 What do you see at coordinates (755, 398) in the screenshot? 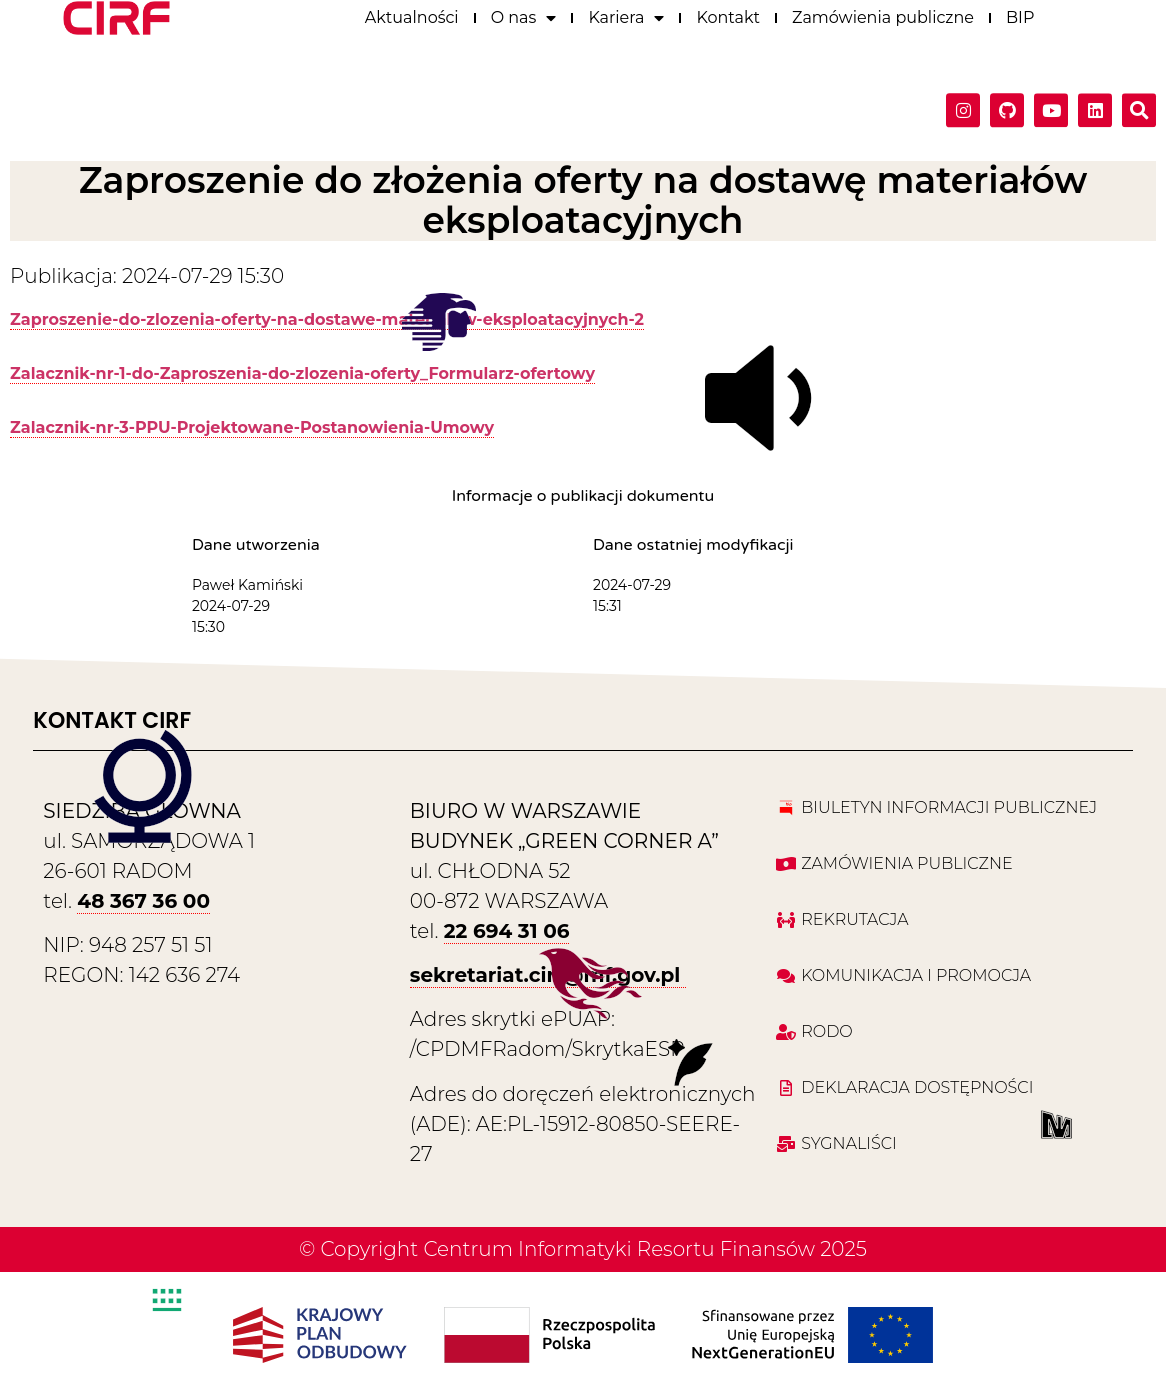
I see `decrease audio volume` at bounding box center [755, 398].